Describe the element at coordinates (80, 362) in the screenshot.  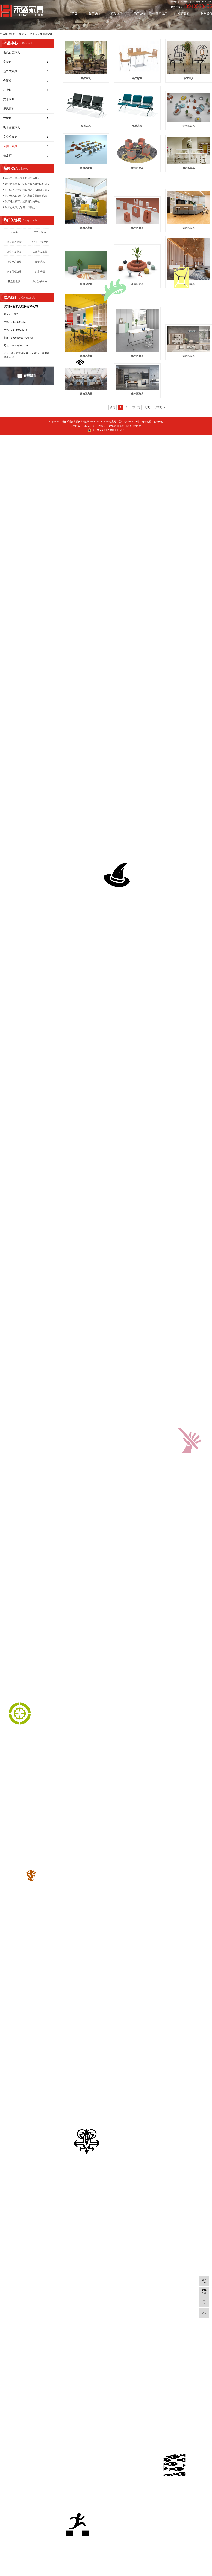
I see `select or place a platform tile` at that location.